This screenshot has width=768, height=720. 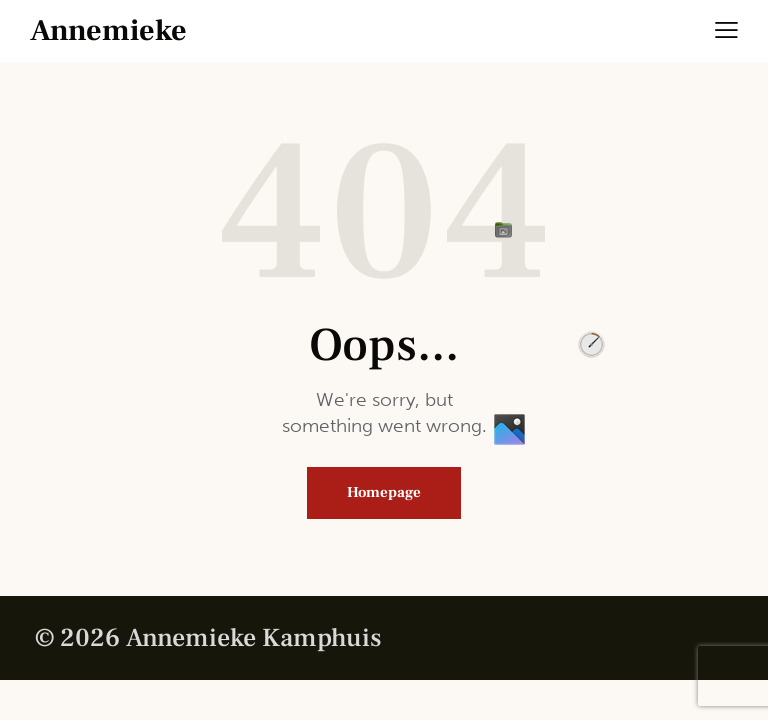 I want to click on open your pictures folder, so click(x=503, y=229).